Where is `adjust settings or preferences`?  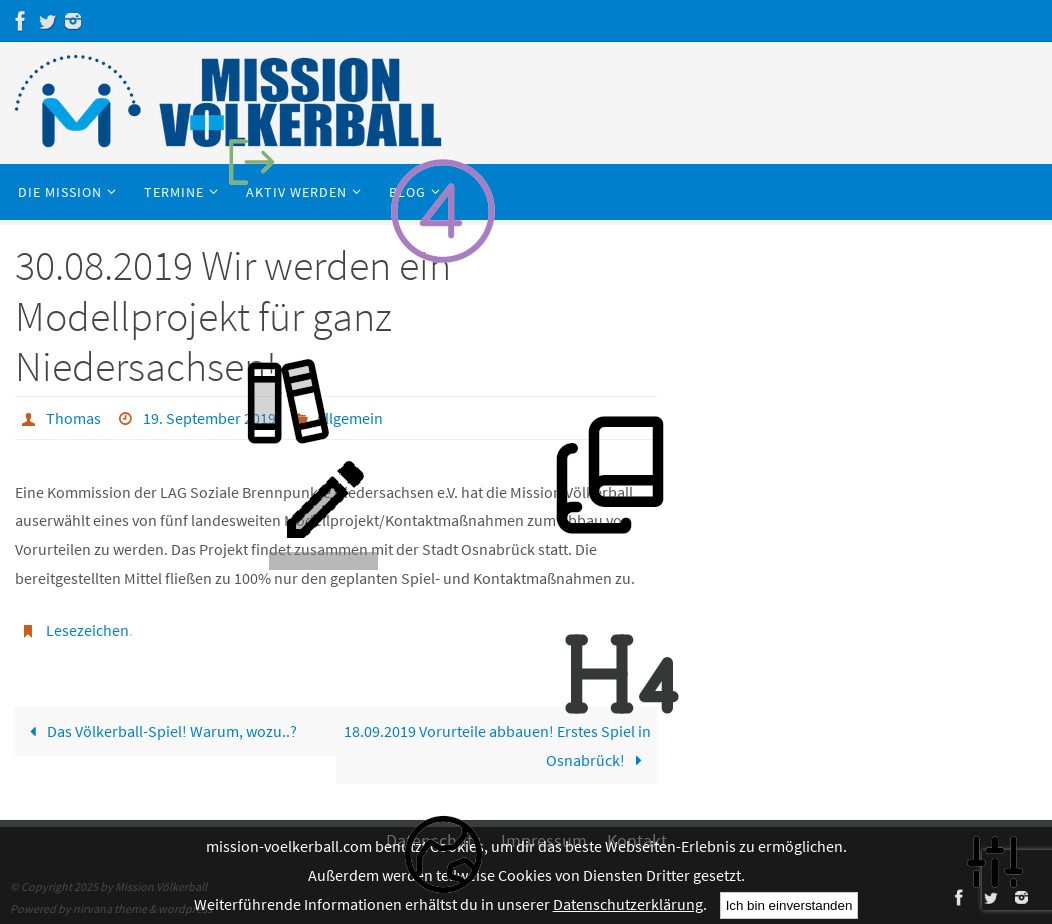 adjust settings or preferences is located at coordinates (995, 862).